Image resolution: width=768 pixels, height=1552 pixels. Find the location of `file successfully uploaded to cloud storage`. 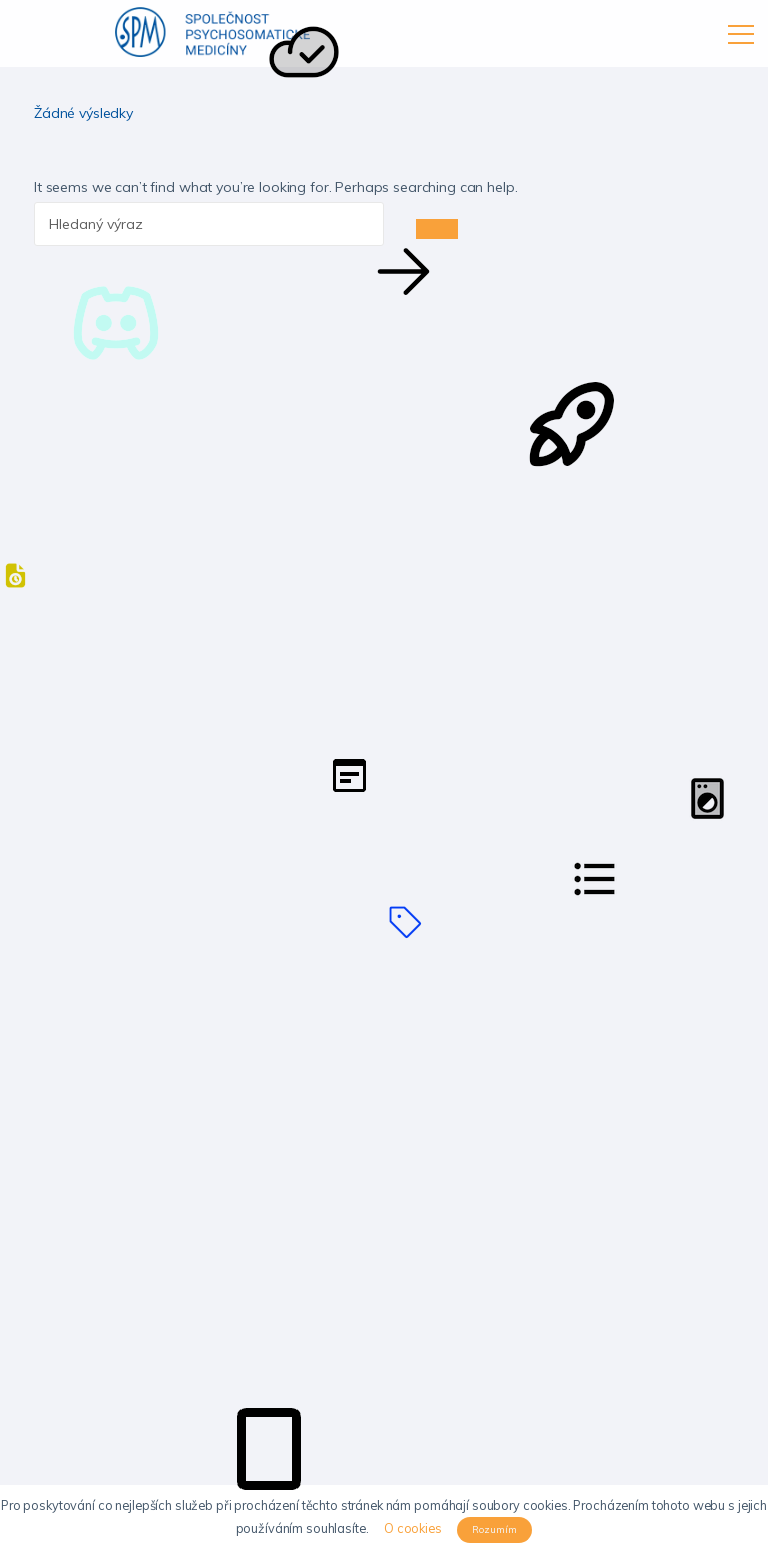

file successfully uploaded to cloud storage is located at coordinates (304, 52).